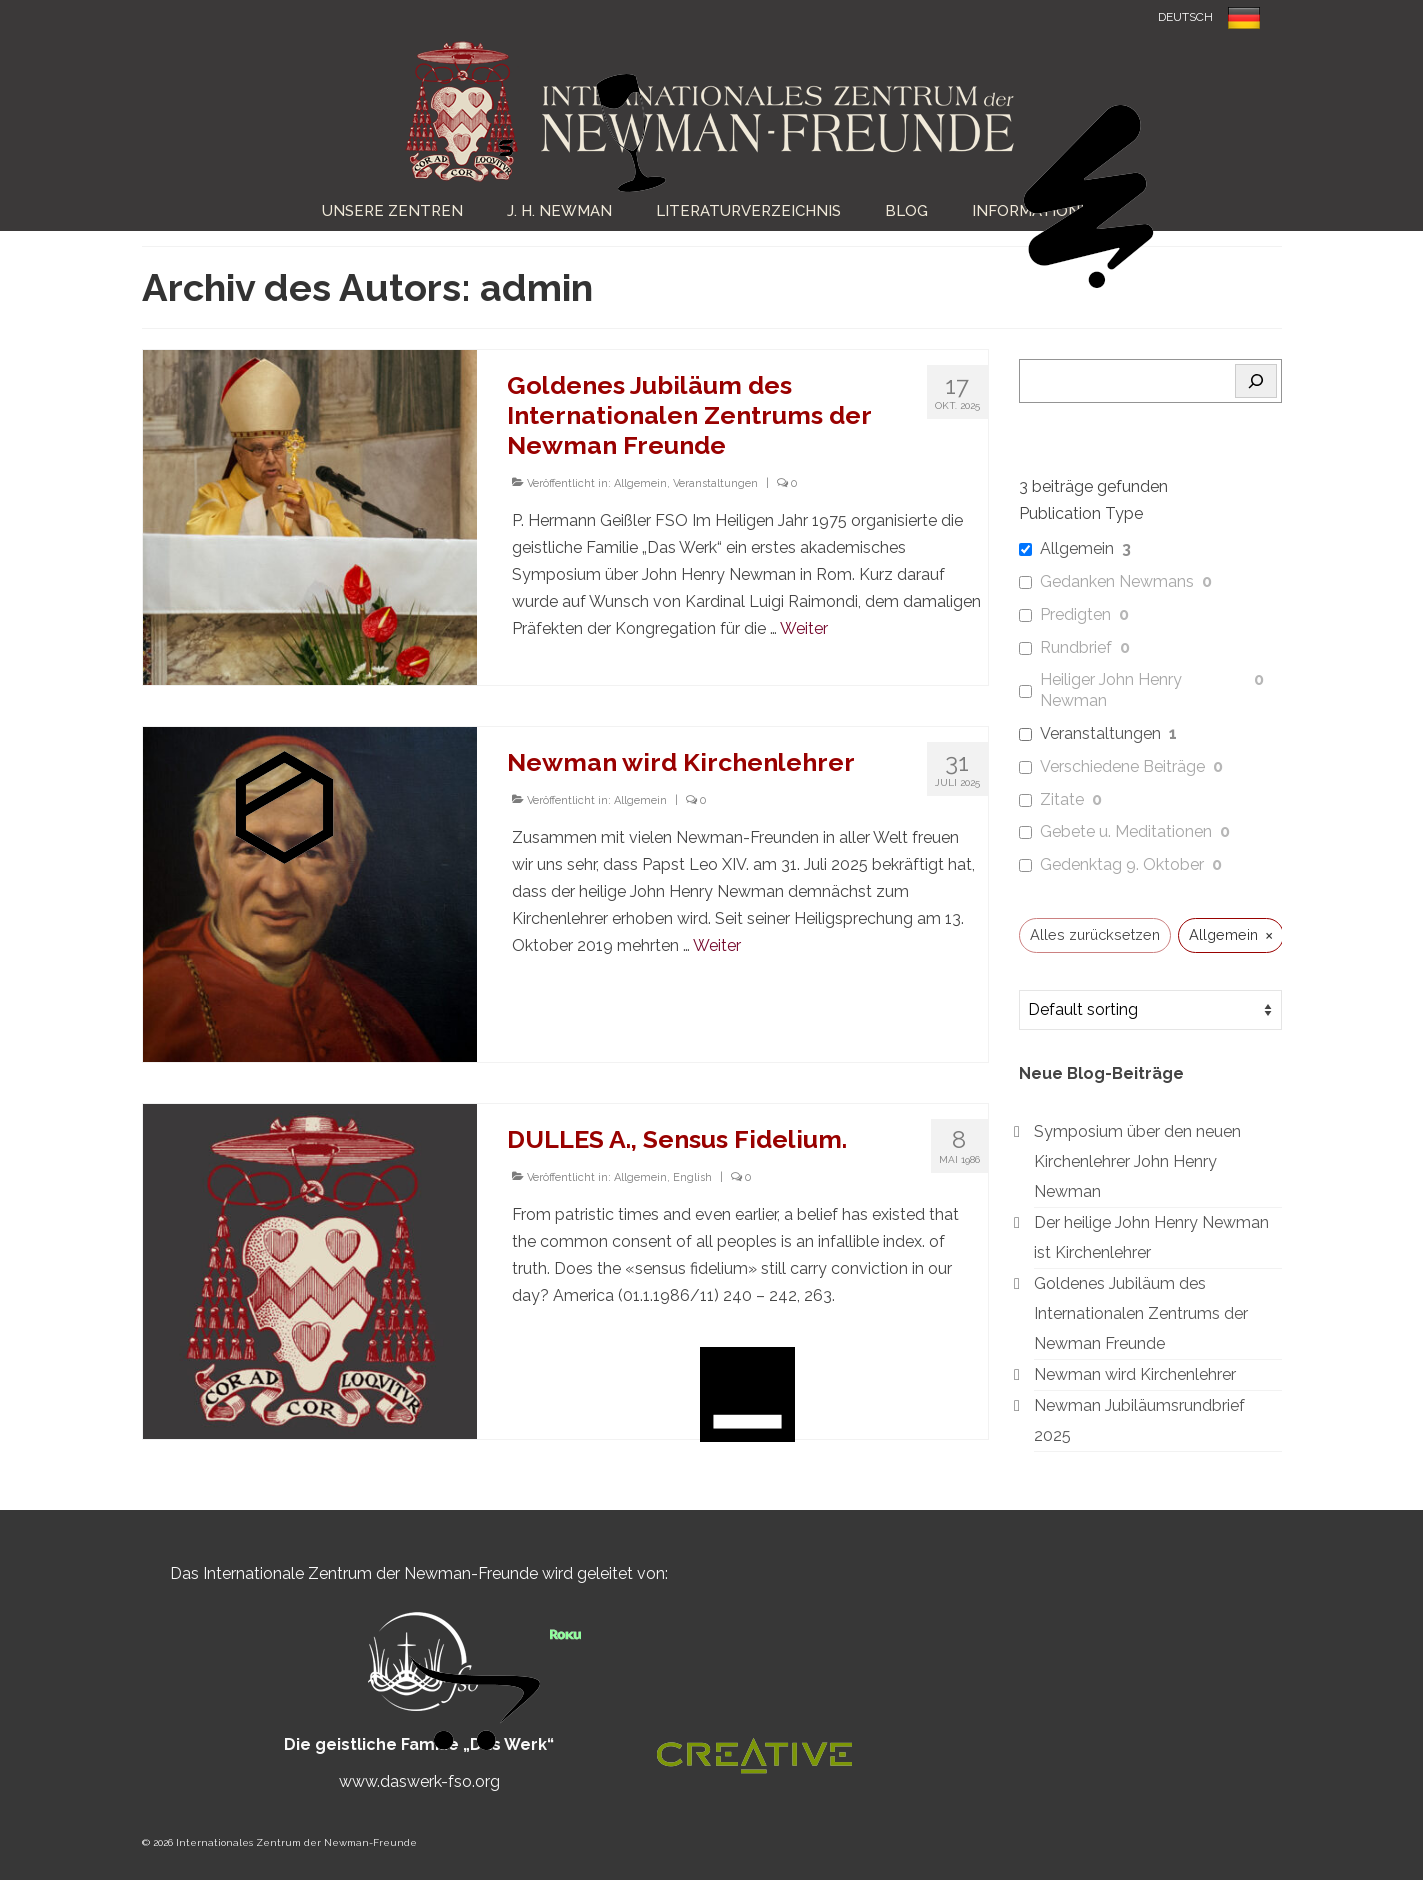 The height and width of the screenshot is (1880, 1423). Describe the element at coordinates (284, 807) in the screenshot. I see `open Tresorit secure cloud storage` at that location.